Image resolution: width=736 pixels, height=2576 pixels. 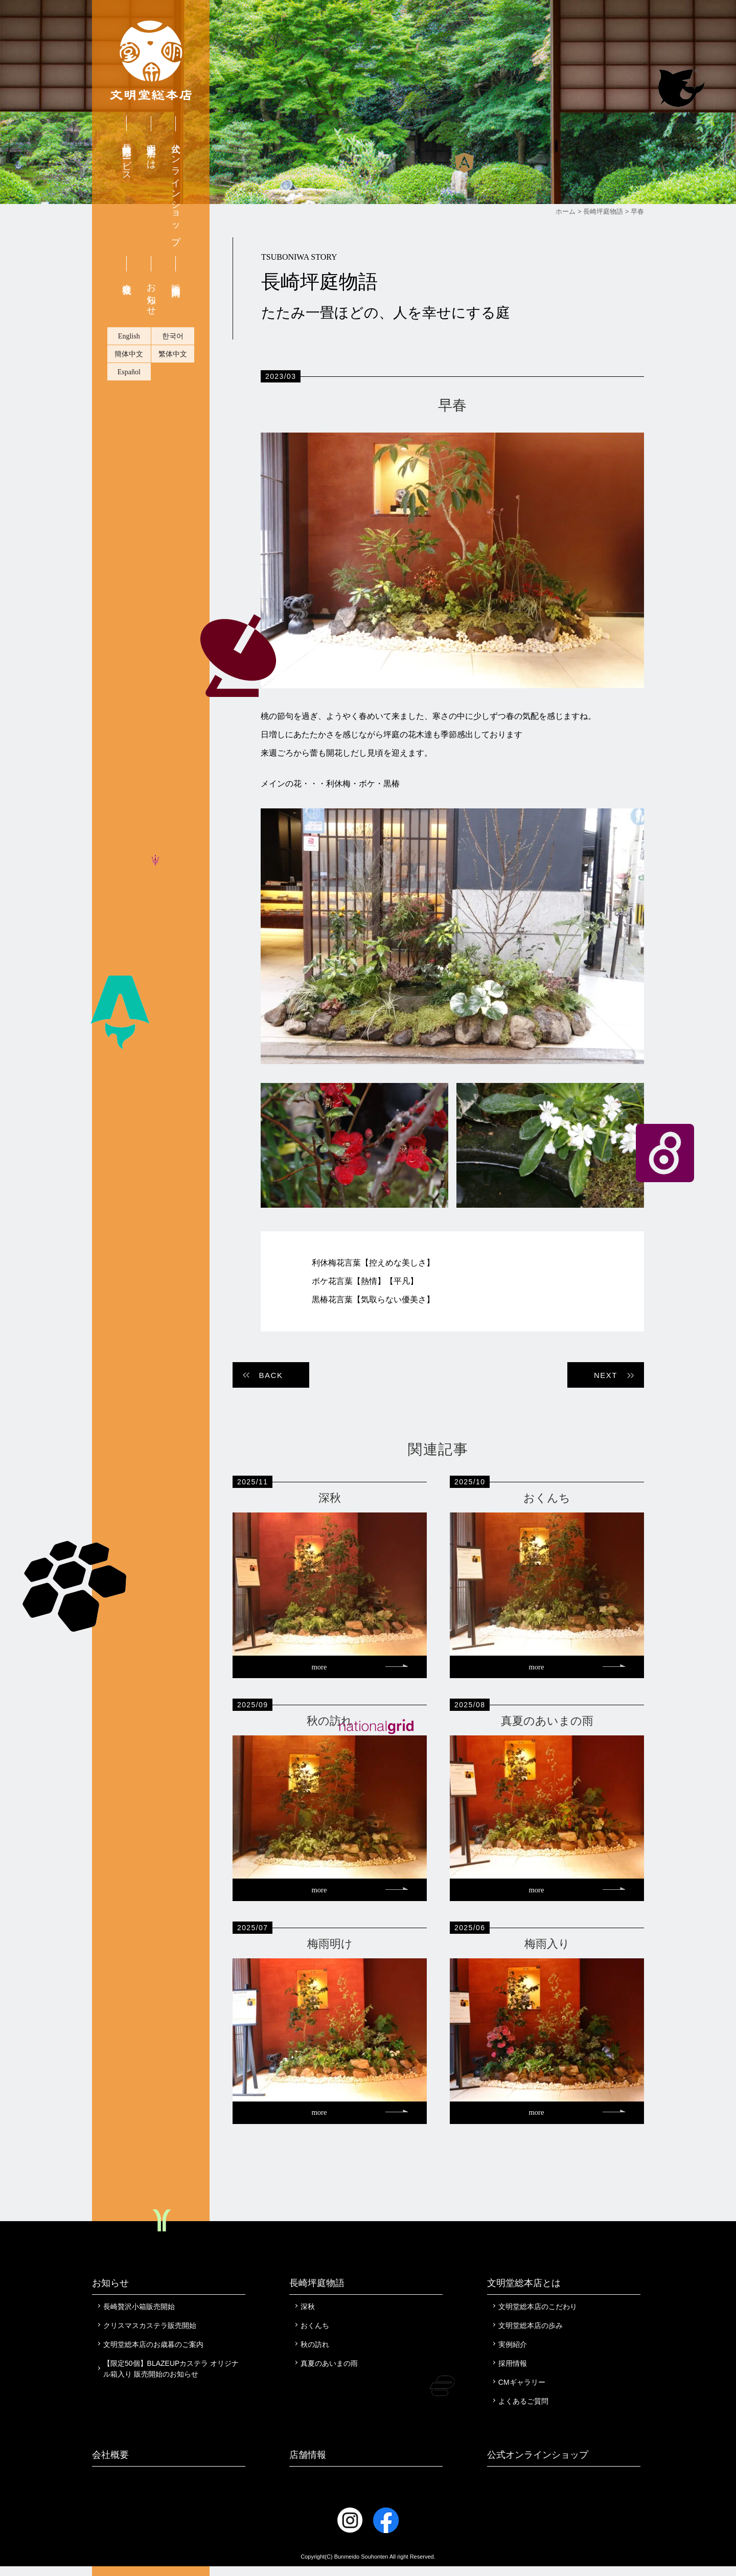 What do you see at coordinates (376, 1726) in the screenshot?
I see `national grid company logo` at bounding box center [376, 1726].